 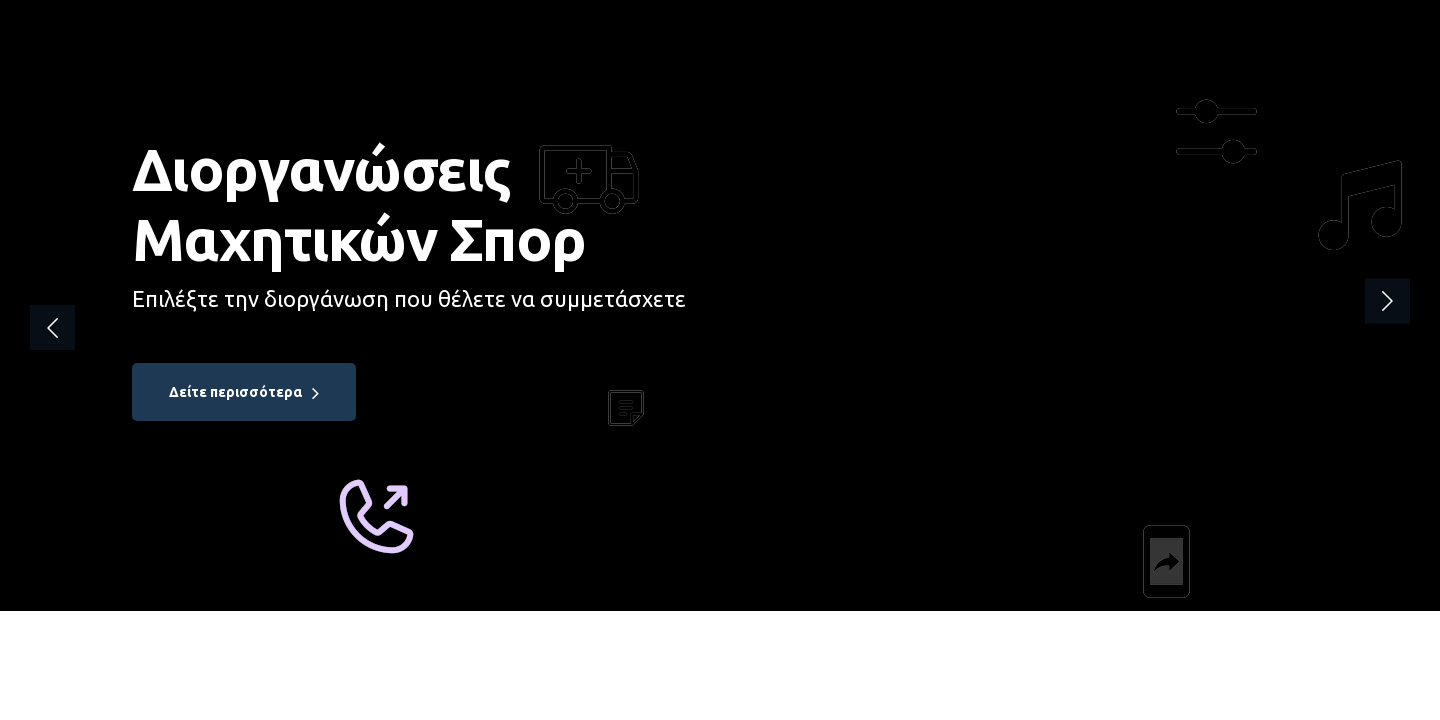 What do you see at coordinates (1365, 207) in the screenshot?
I see `access music or audio library` at bounding box center [1365, 207].